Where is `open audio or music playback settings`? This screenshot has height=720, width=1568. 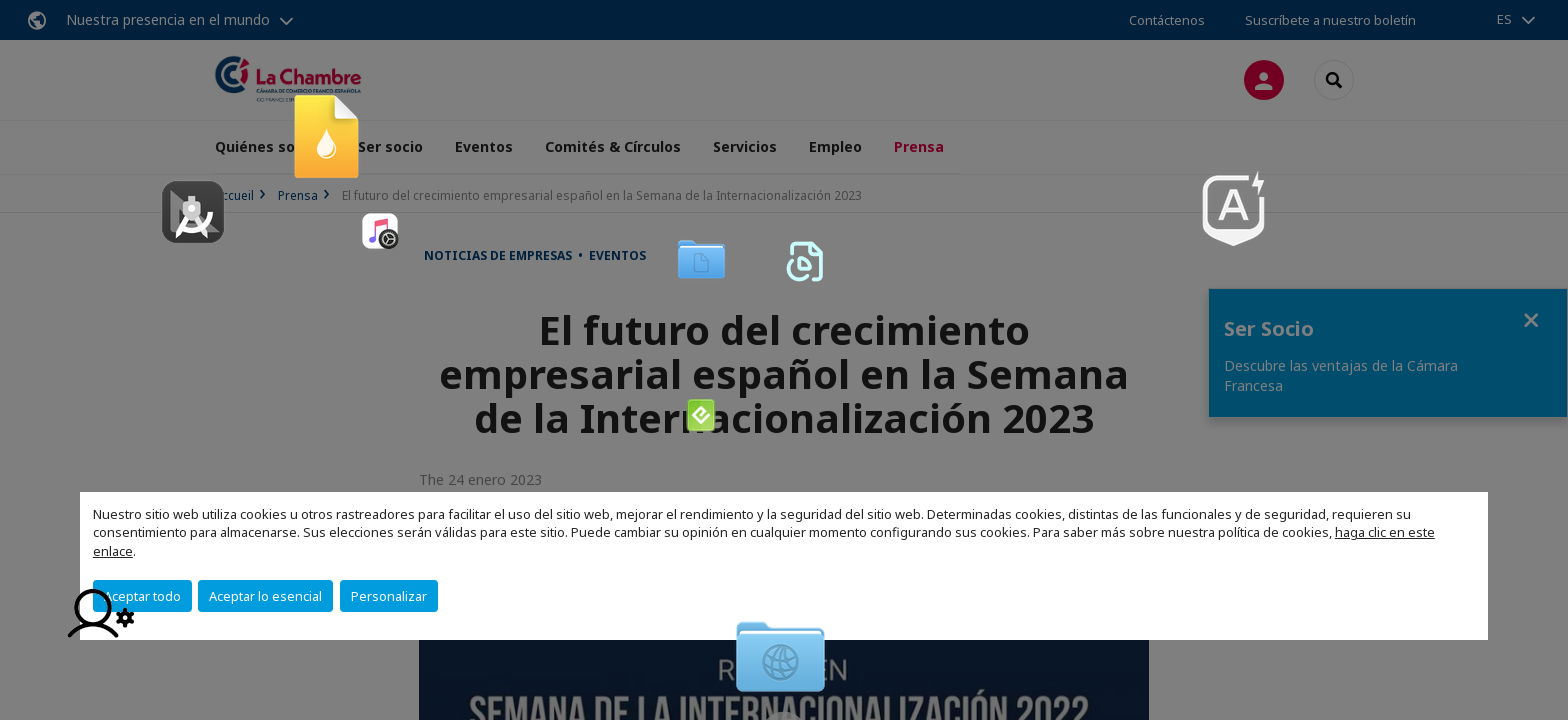
open audio or music playback settings is located at coordinates (380, 231).